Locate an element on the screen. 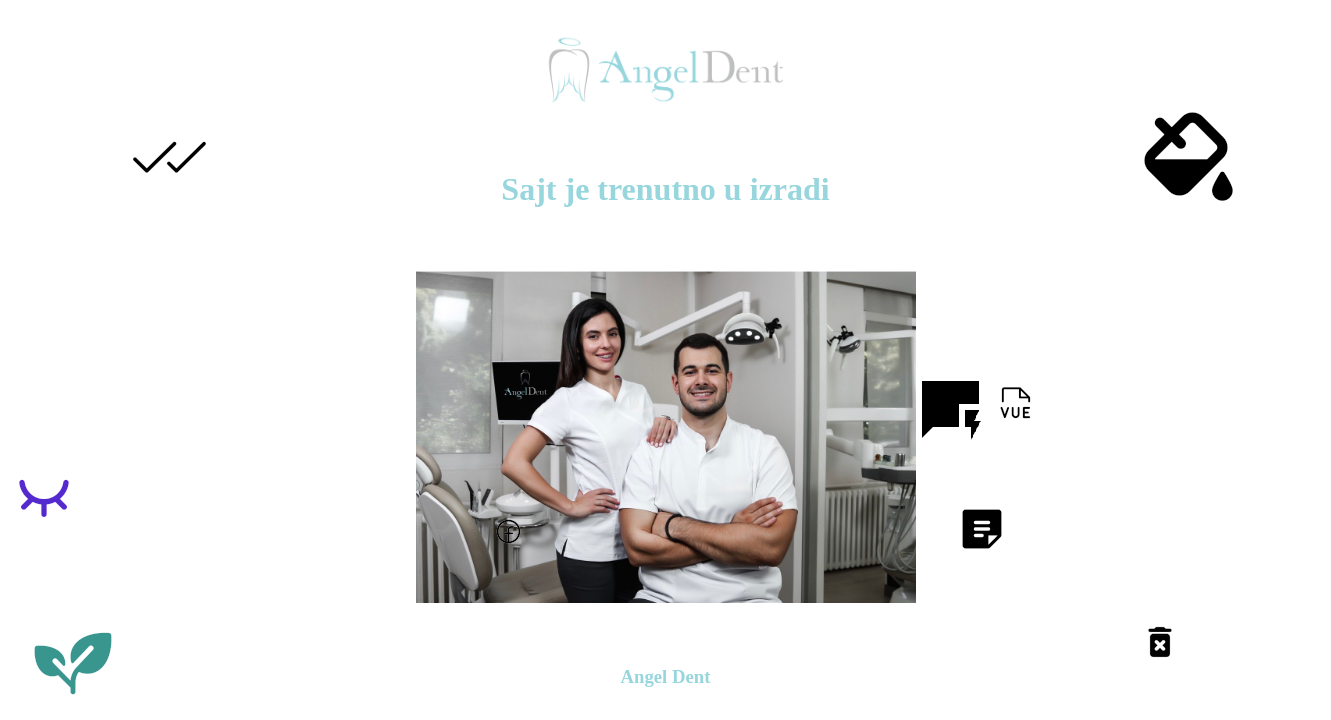  fill an area with color is located at coordinates (1186, 154).